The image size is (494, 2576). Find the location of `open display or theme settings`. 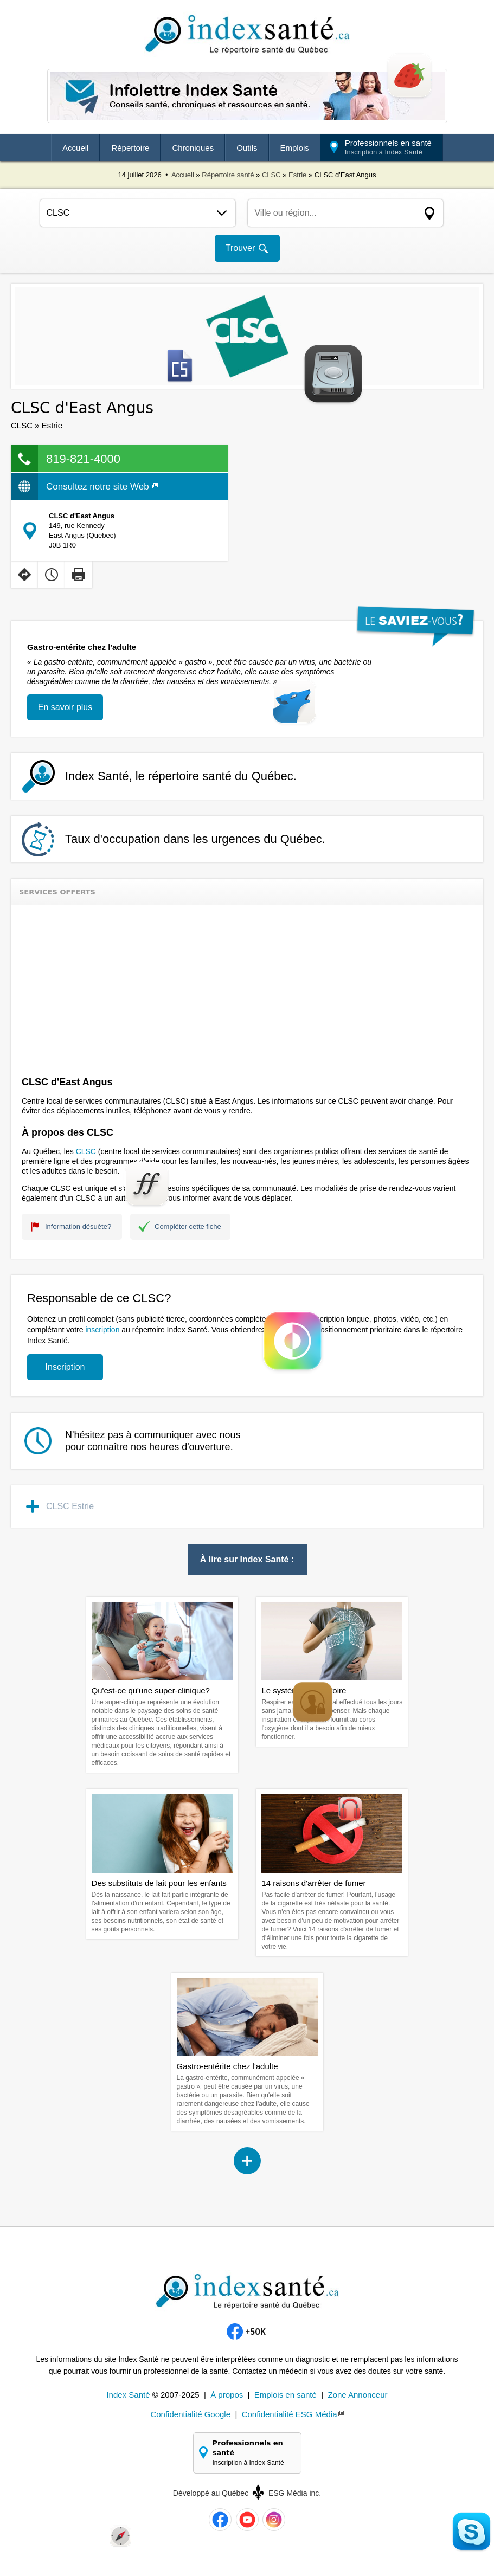

open display or theme settings is located at coordinates (292, 1342).